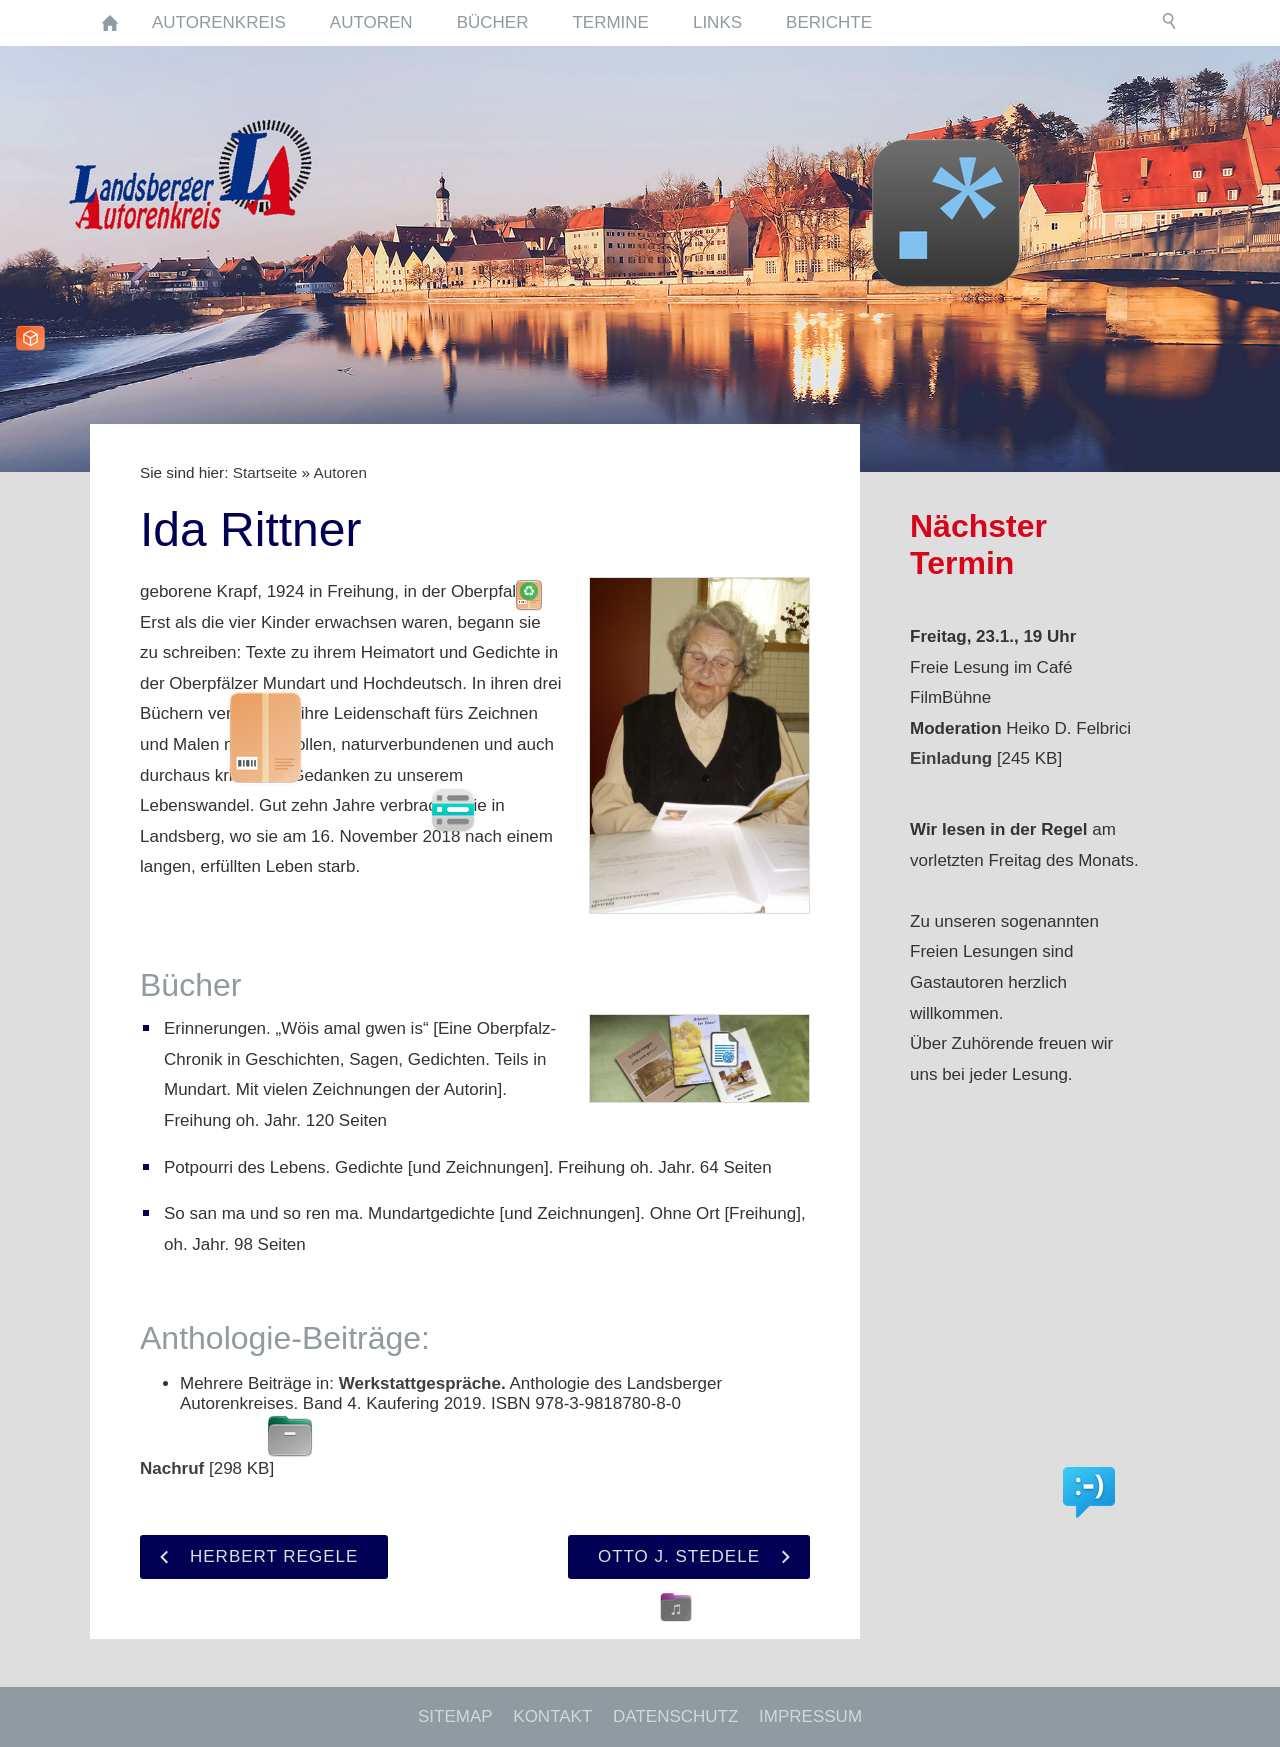  I want to click on open regexr app for testing regular expressions, so click(946, 213).